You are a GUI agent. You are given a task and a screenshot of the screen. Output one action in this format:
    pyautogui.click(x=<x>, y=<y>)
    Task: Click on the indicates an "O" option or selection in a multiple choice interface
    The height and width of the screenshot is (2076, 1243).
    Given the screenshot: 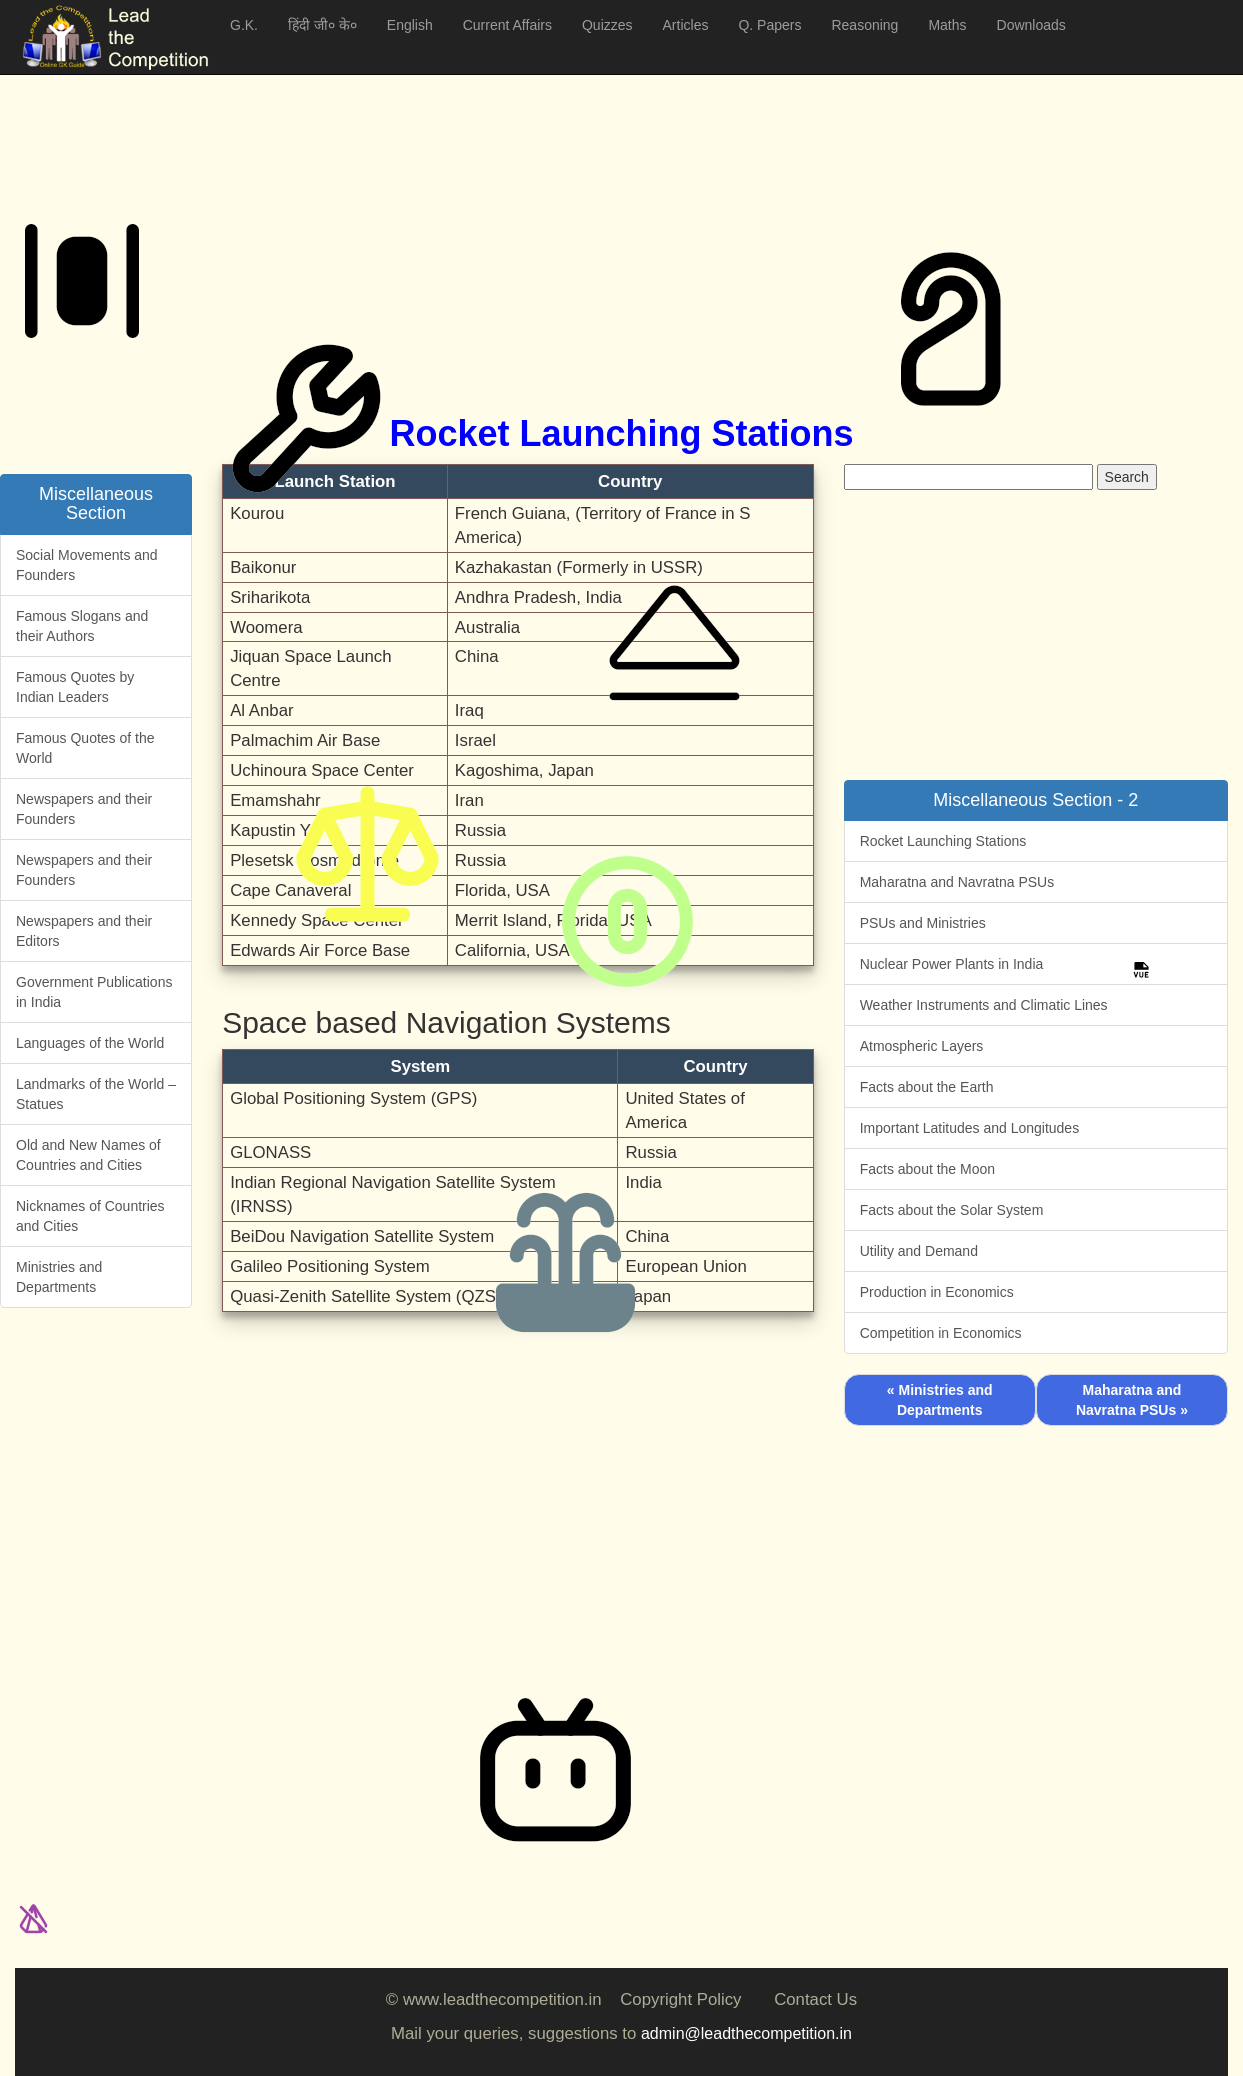 What is the action you would take?
    pyautogui.click(x=627, y=921)
    